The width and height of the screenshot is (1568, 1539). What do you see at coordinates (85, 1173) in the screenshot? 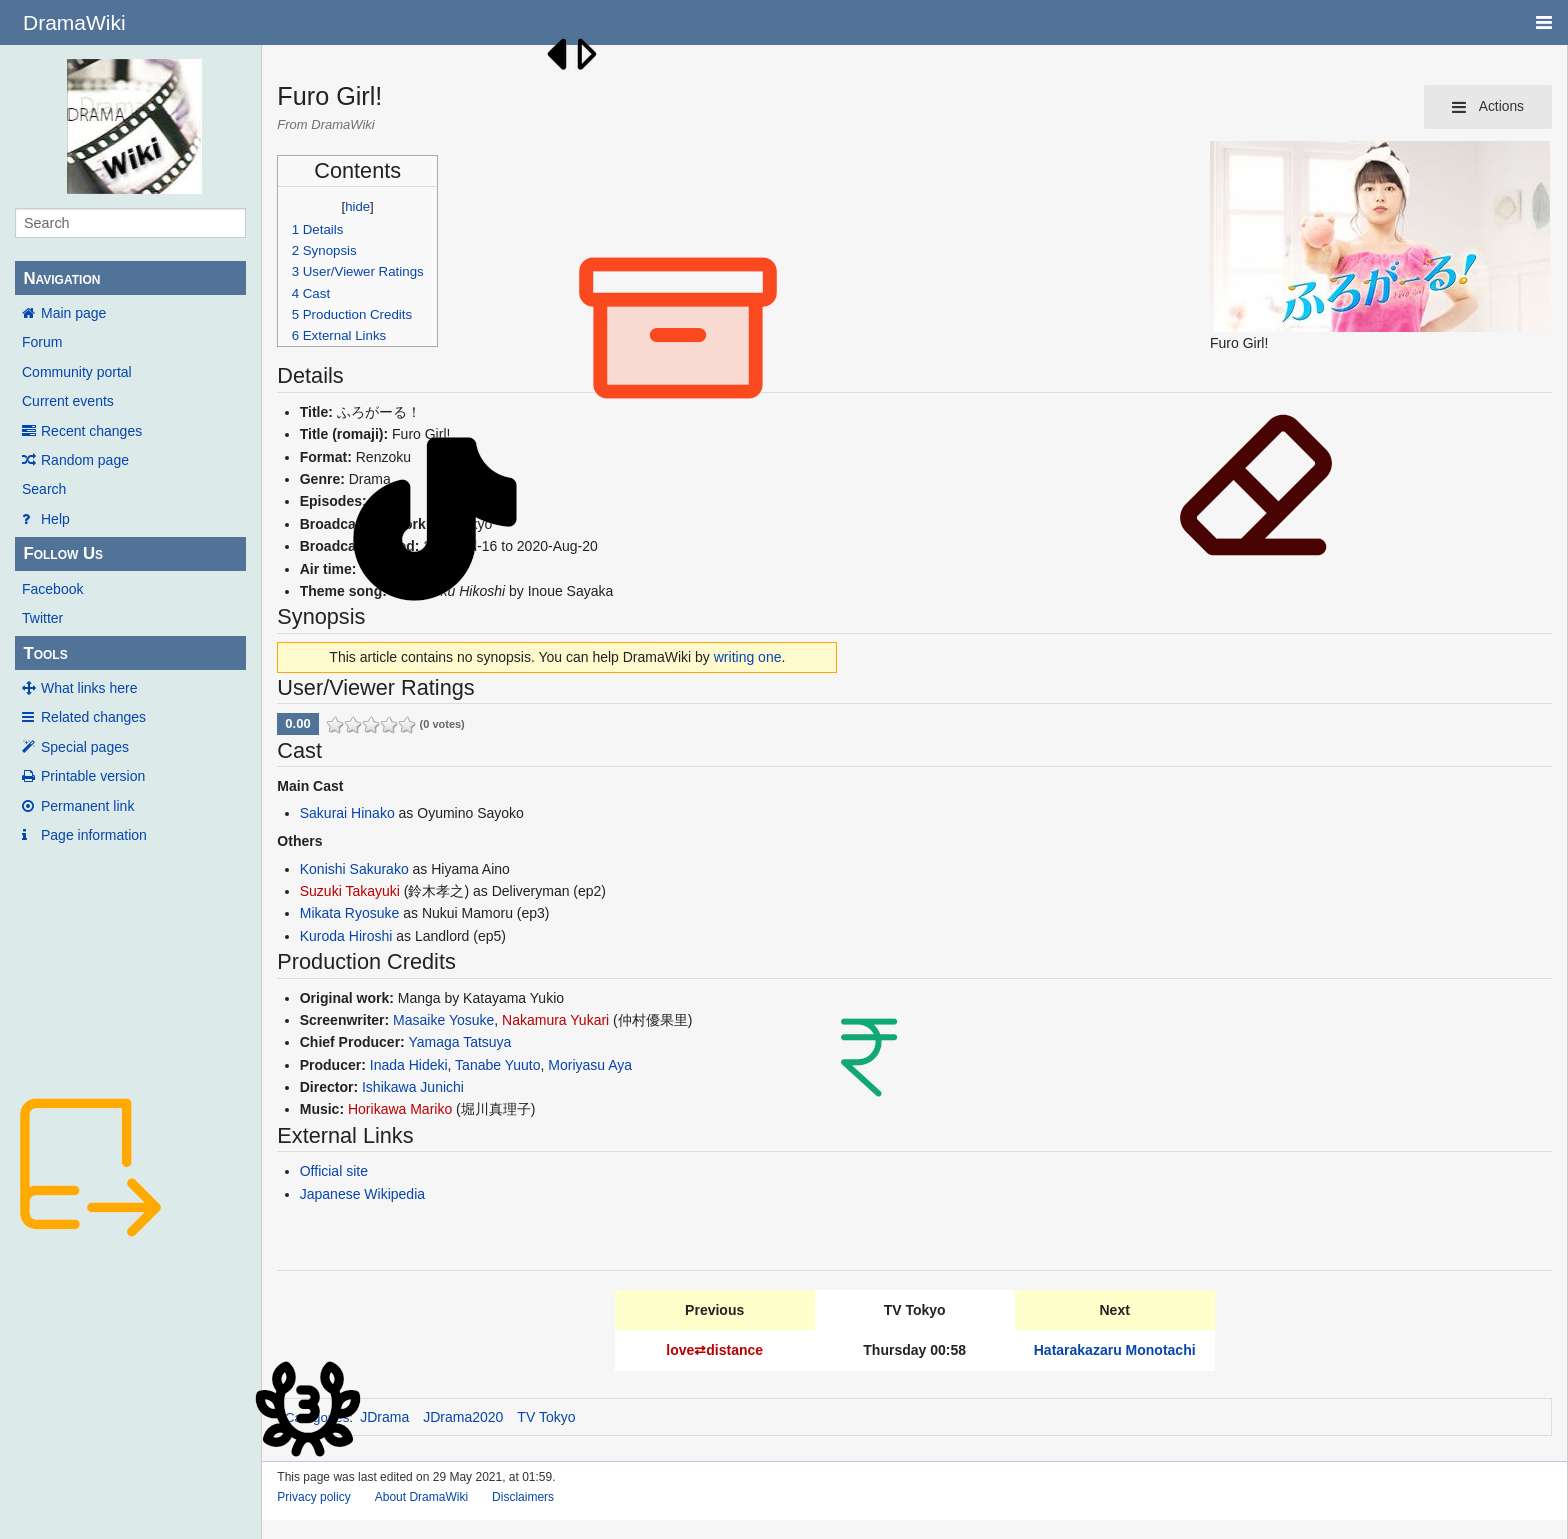
I see `pull changes from a remote repository` at bounding box center [85, 1173].